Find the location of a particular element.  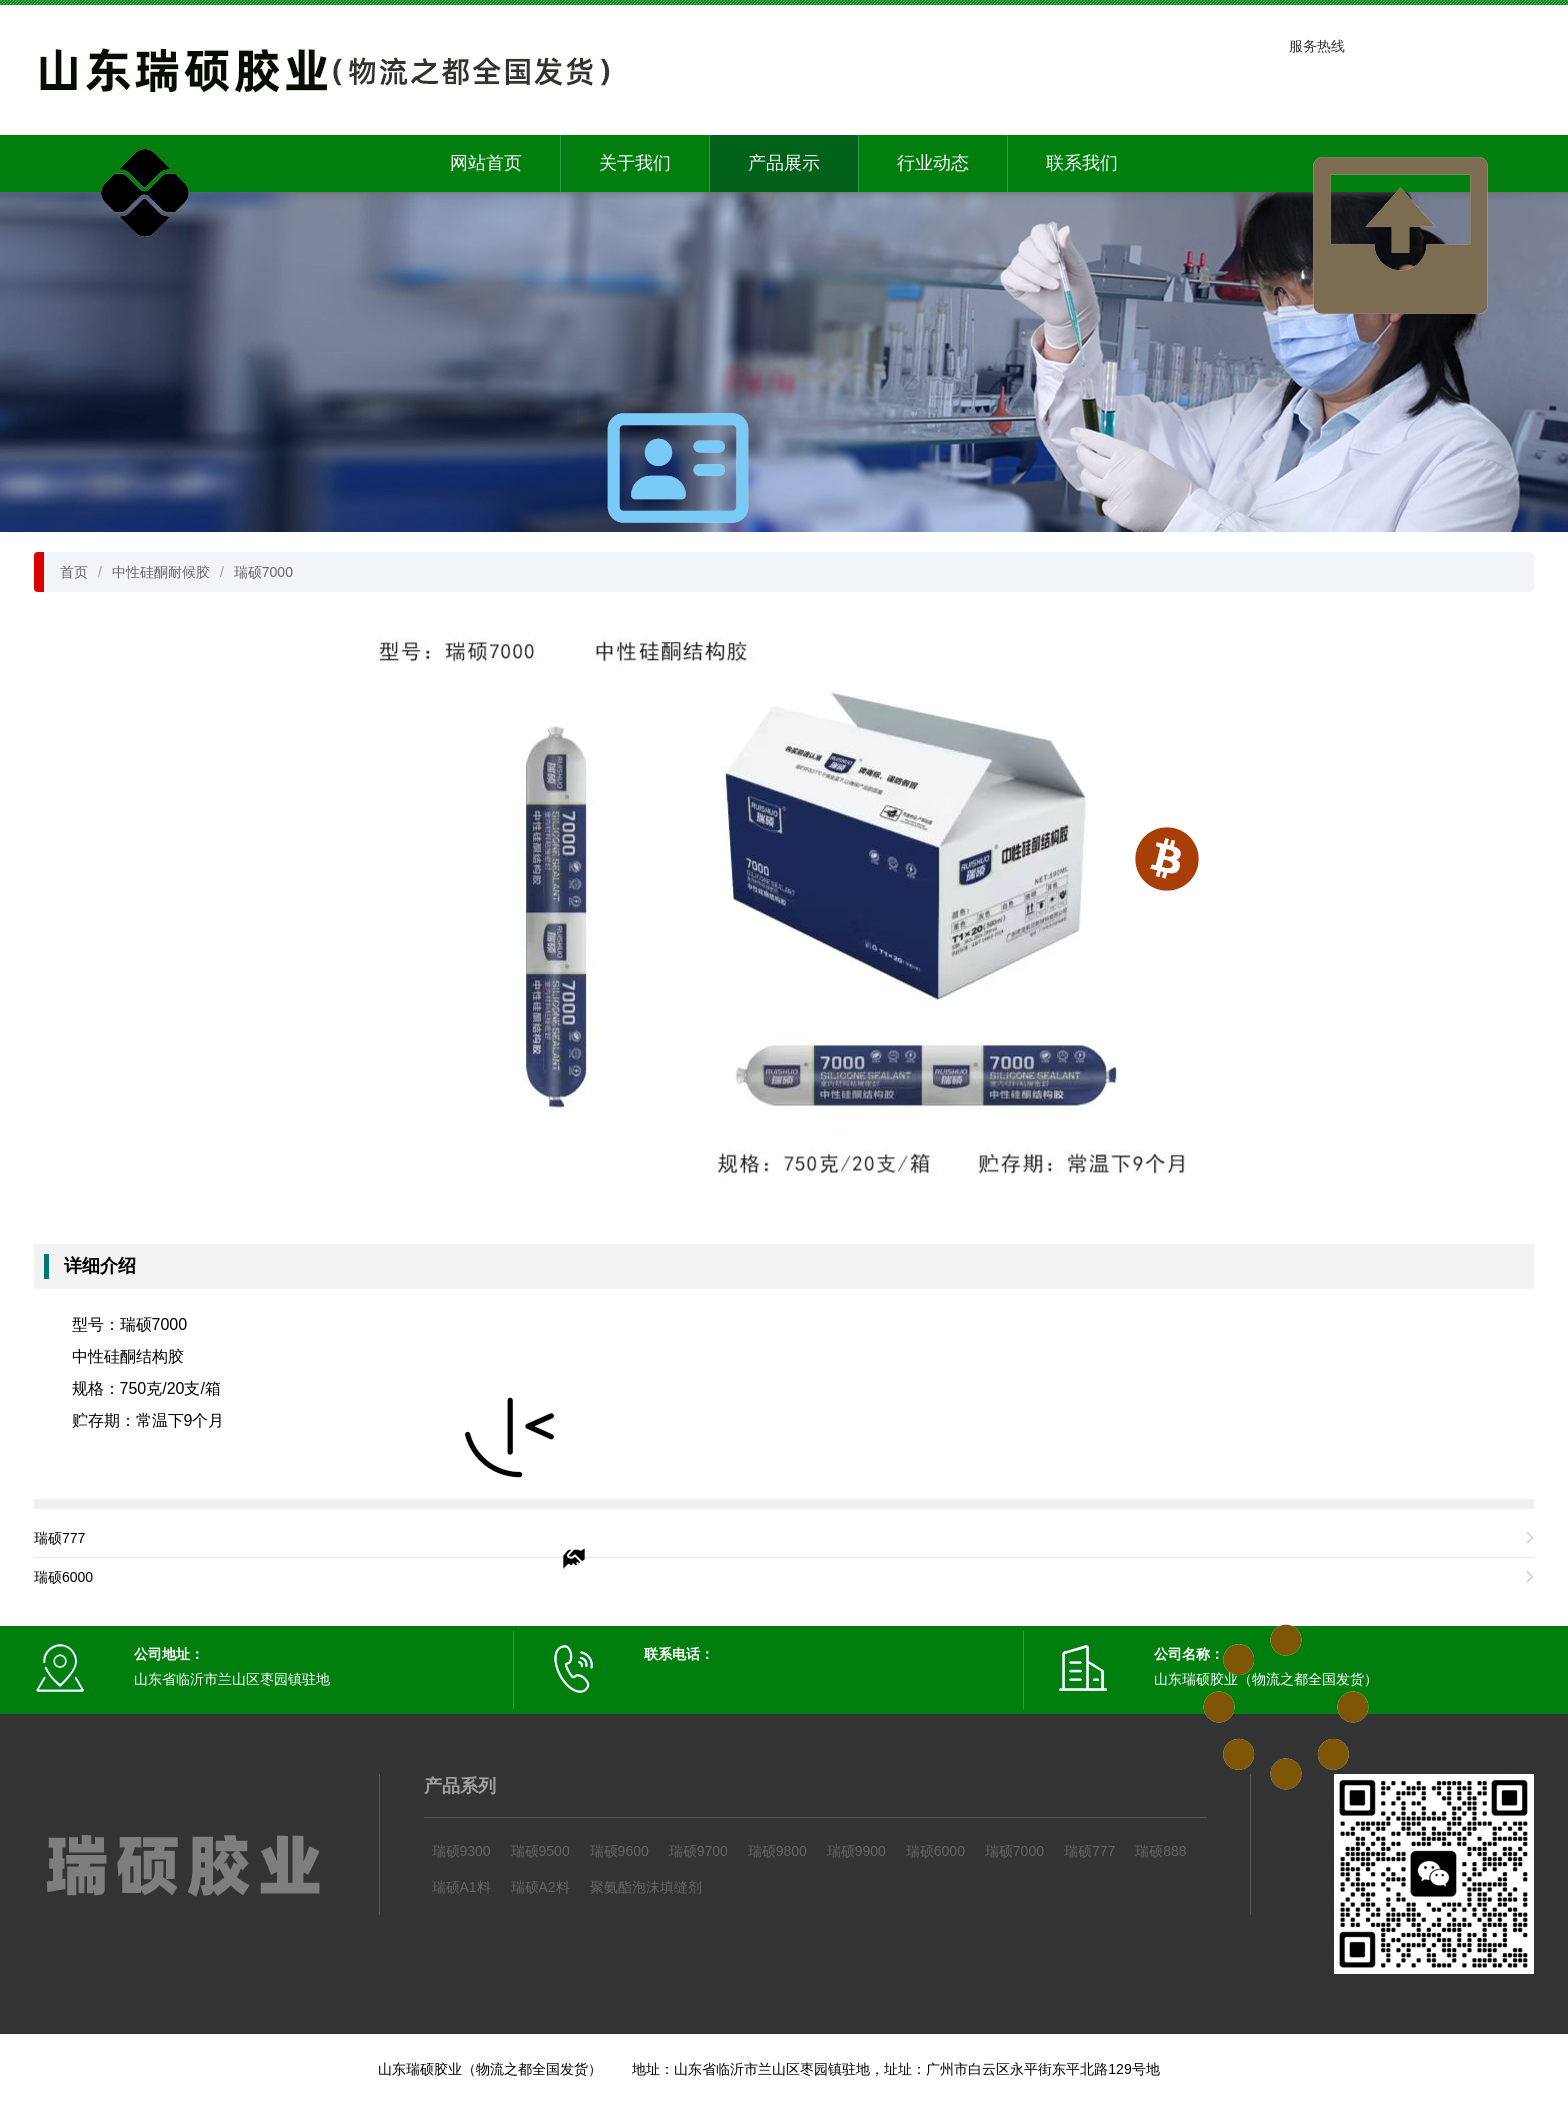

view contact details is located at coordinates (678, 468).